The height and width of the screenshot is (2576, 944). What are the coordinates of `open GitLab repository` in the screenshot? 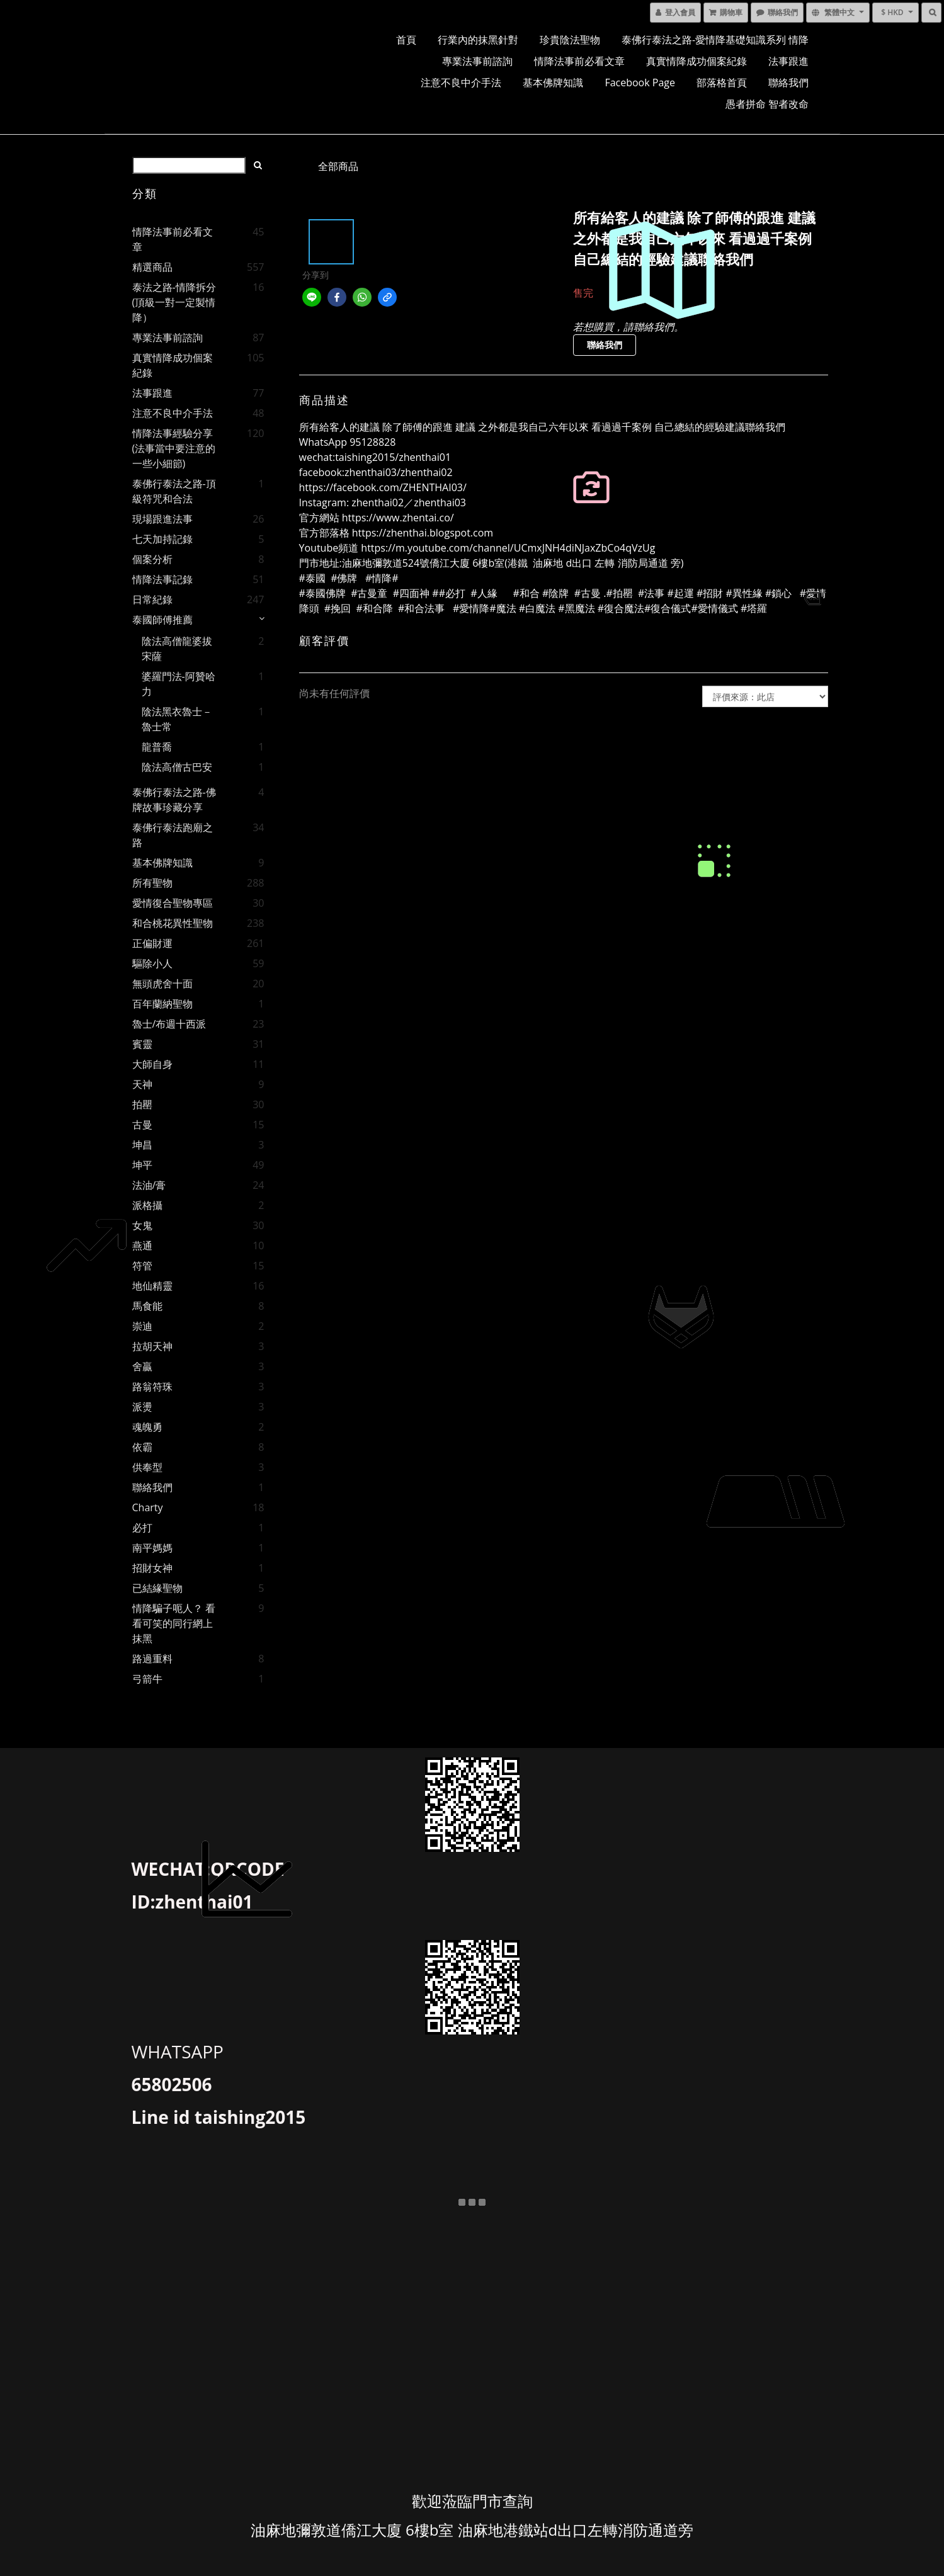 It's located at (681, 1315).